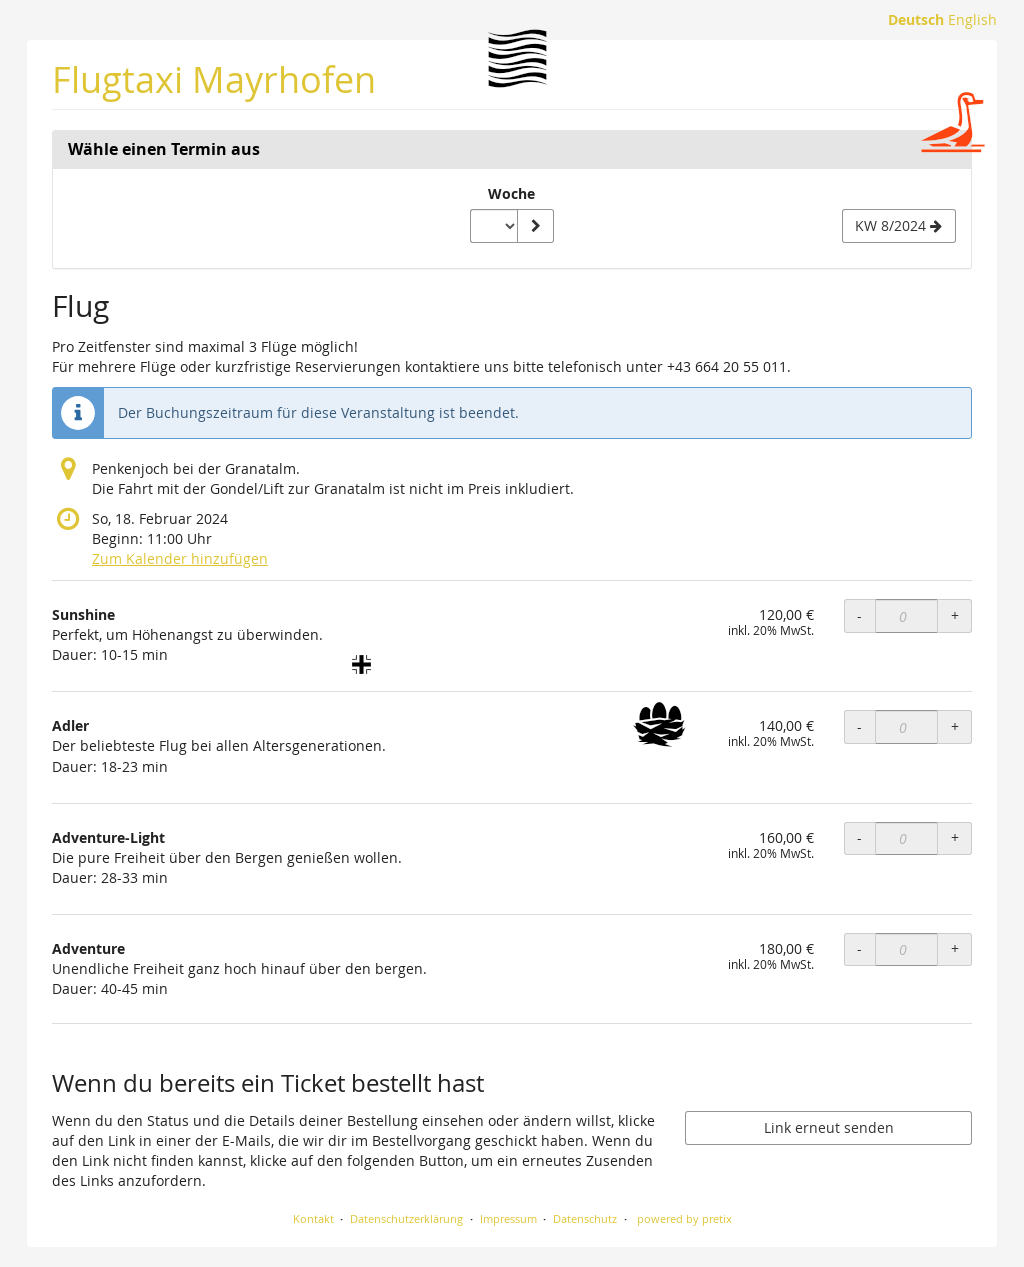 The image size is (1024, 1267). What do you see at coordinates (361, 664) in the screenshot?
I see `german military history faction or unit marker in a strategy game` at bounding box center [361, 664].